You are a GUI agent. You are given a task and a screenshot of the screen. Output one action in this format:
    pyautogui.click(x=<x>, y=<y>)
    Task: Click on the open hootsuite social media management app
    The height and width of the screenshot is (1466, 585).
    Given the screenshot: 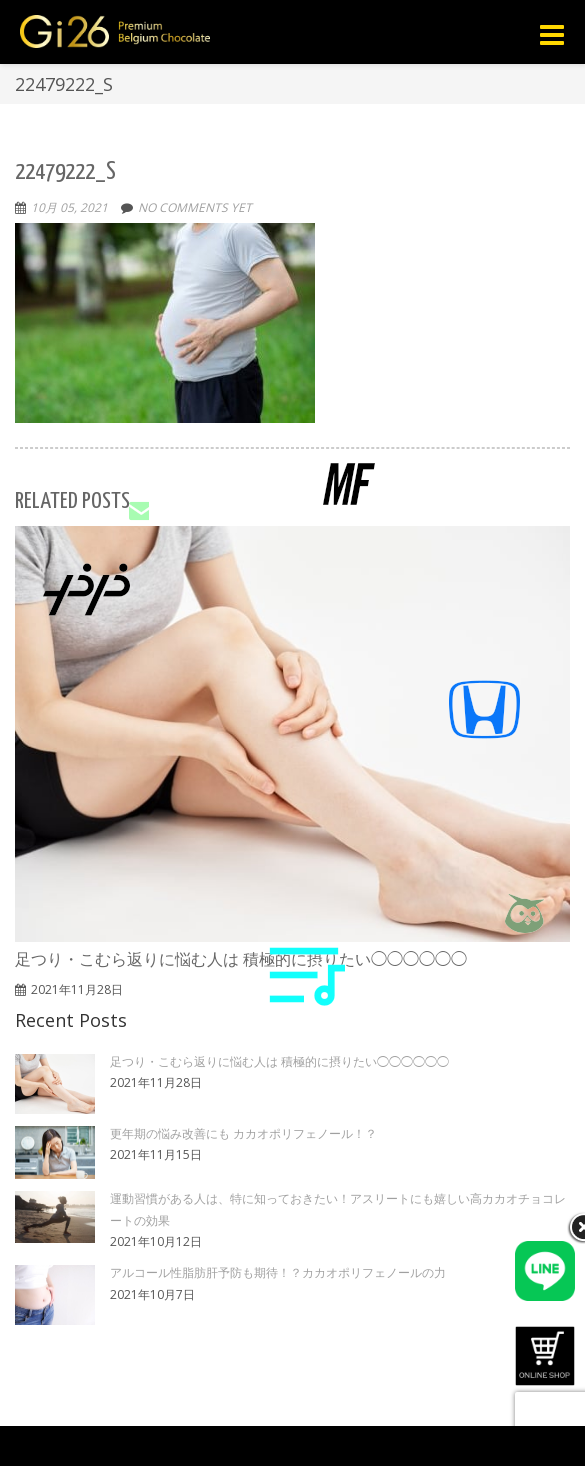 What is the action you would take?
    pyautogui.click(x=524, y=913)
    